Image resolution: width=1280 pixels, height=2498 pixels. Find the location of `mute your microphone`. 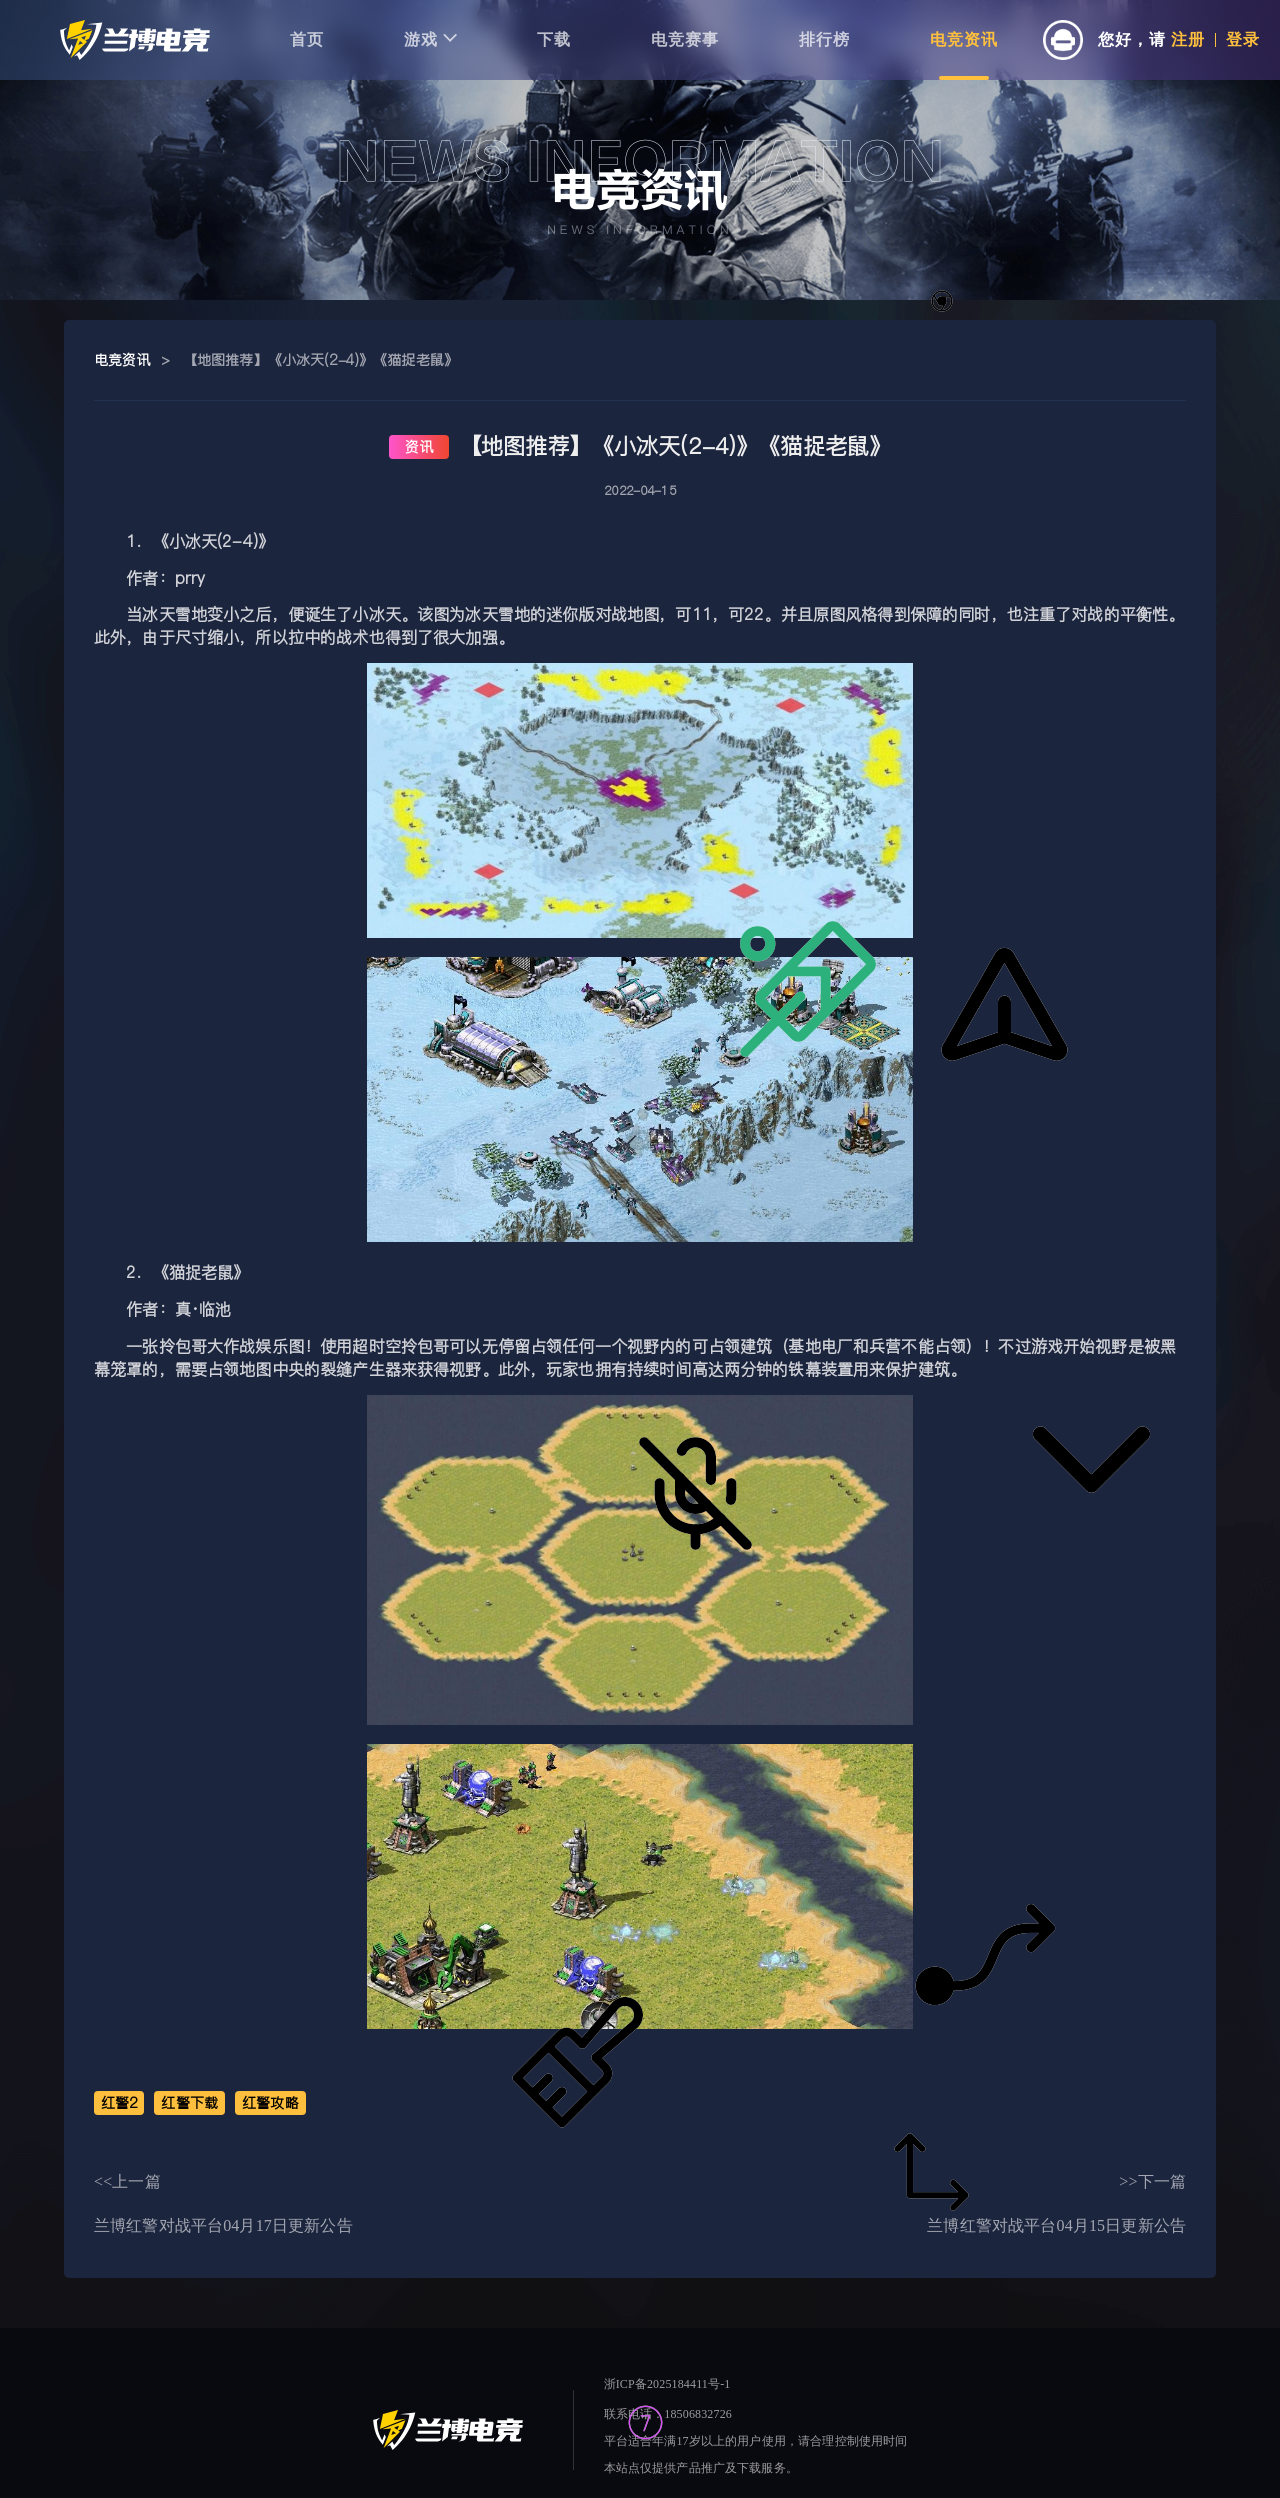

mute your microphone is located at coordinates (695, 1493).